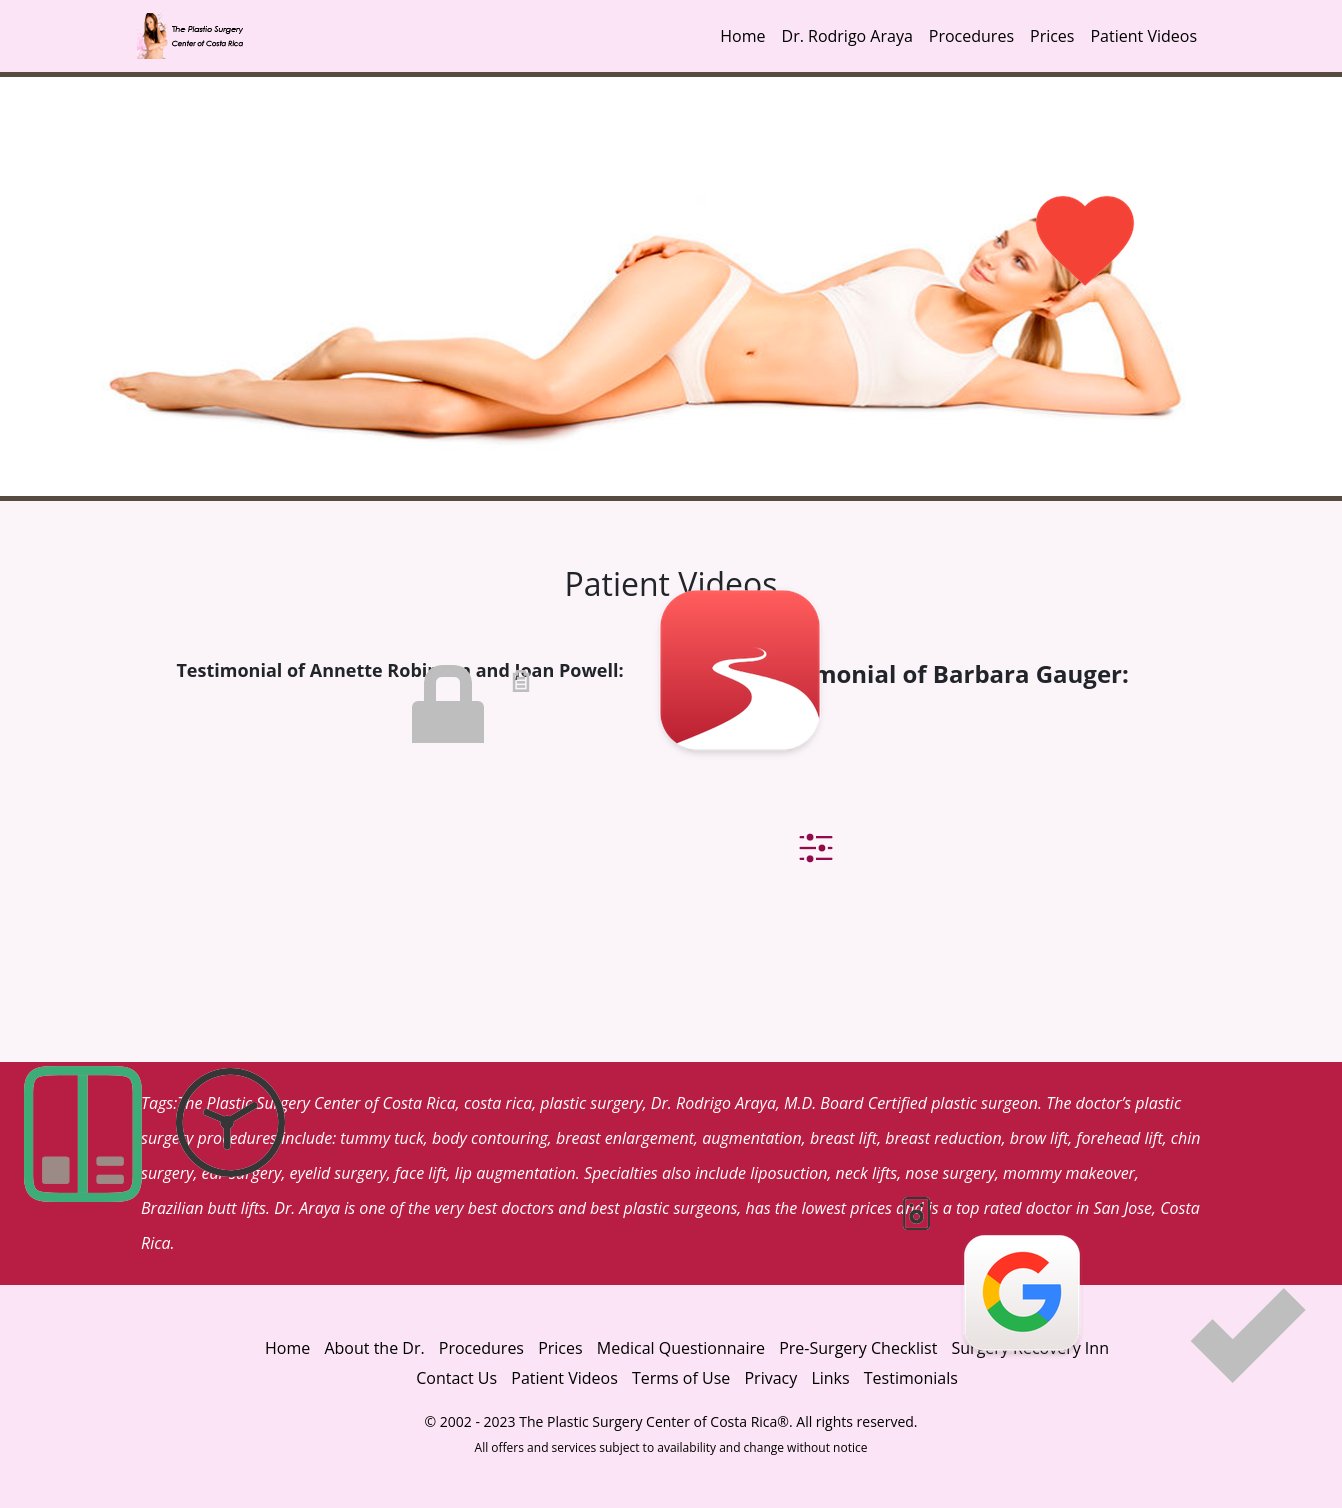 The height and width of the screenshot is (1508, 1342). What do you see at coordinates (740, 670) in the screenshot?
I see `open tutanota secure email app` at bounding box center [740, 670].